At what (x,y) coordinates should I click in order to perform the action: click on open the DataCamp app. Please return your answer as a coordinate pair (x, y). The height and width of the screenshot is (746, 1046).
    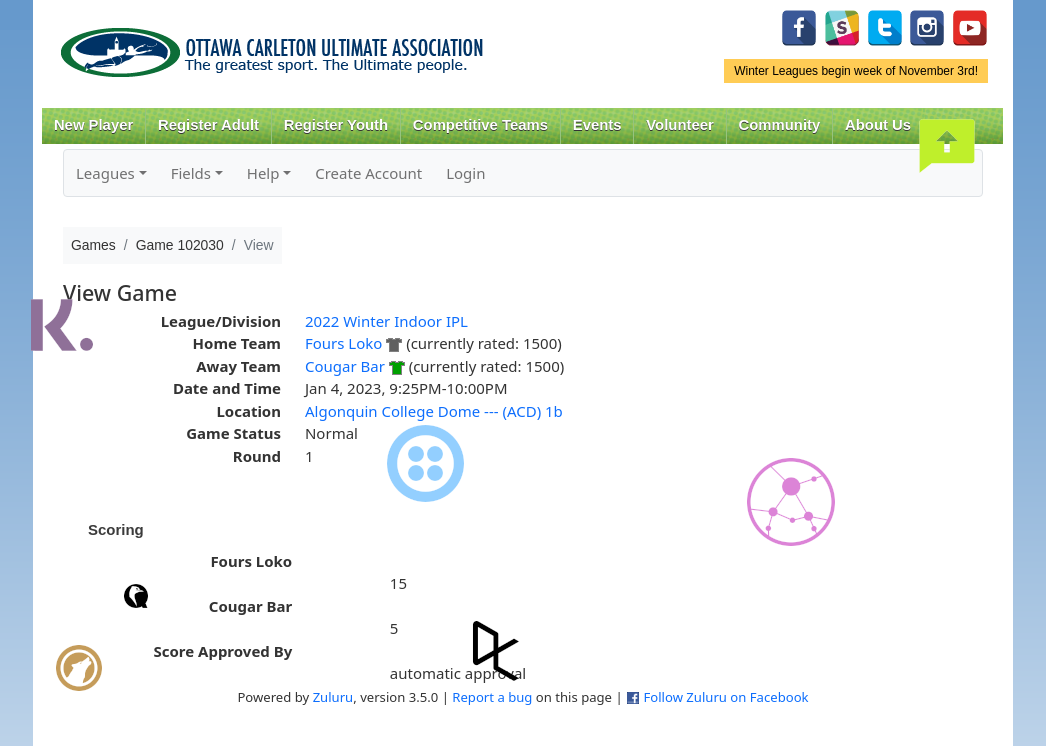
    Looking at the image, I should click on (496, 651).